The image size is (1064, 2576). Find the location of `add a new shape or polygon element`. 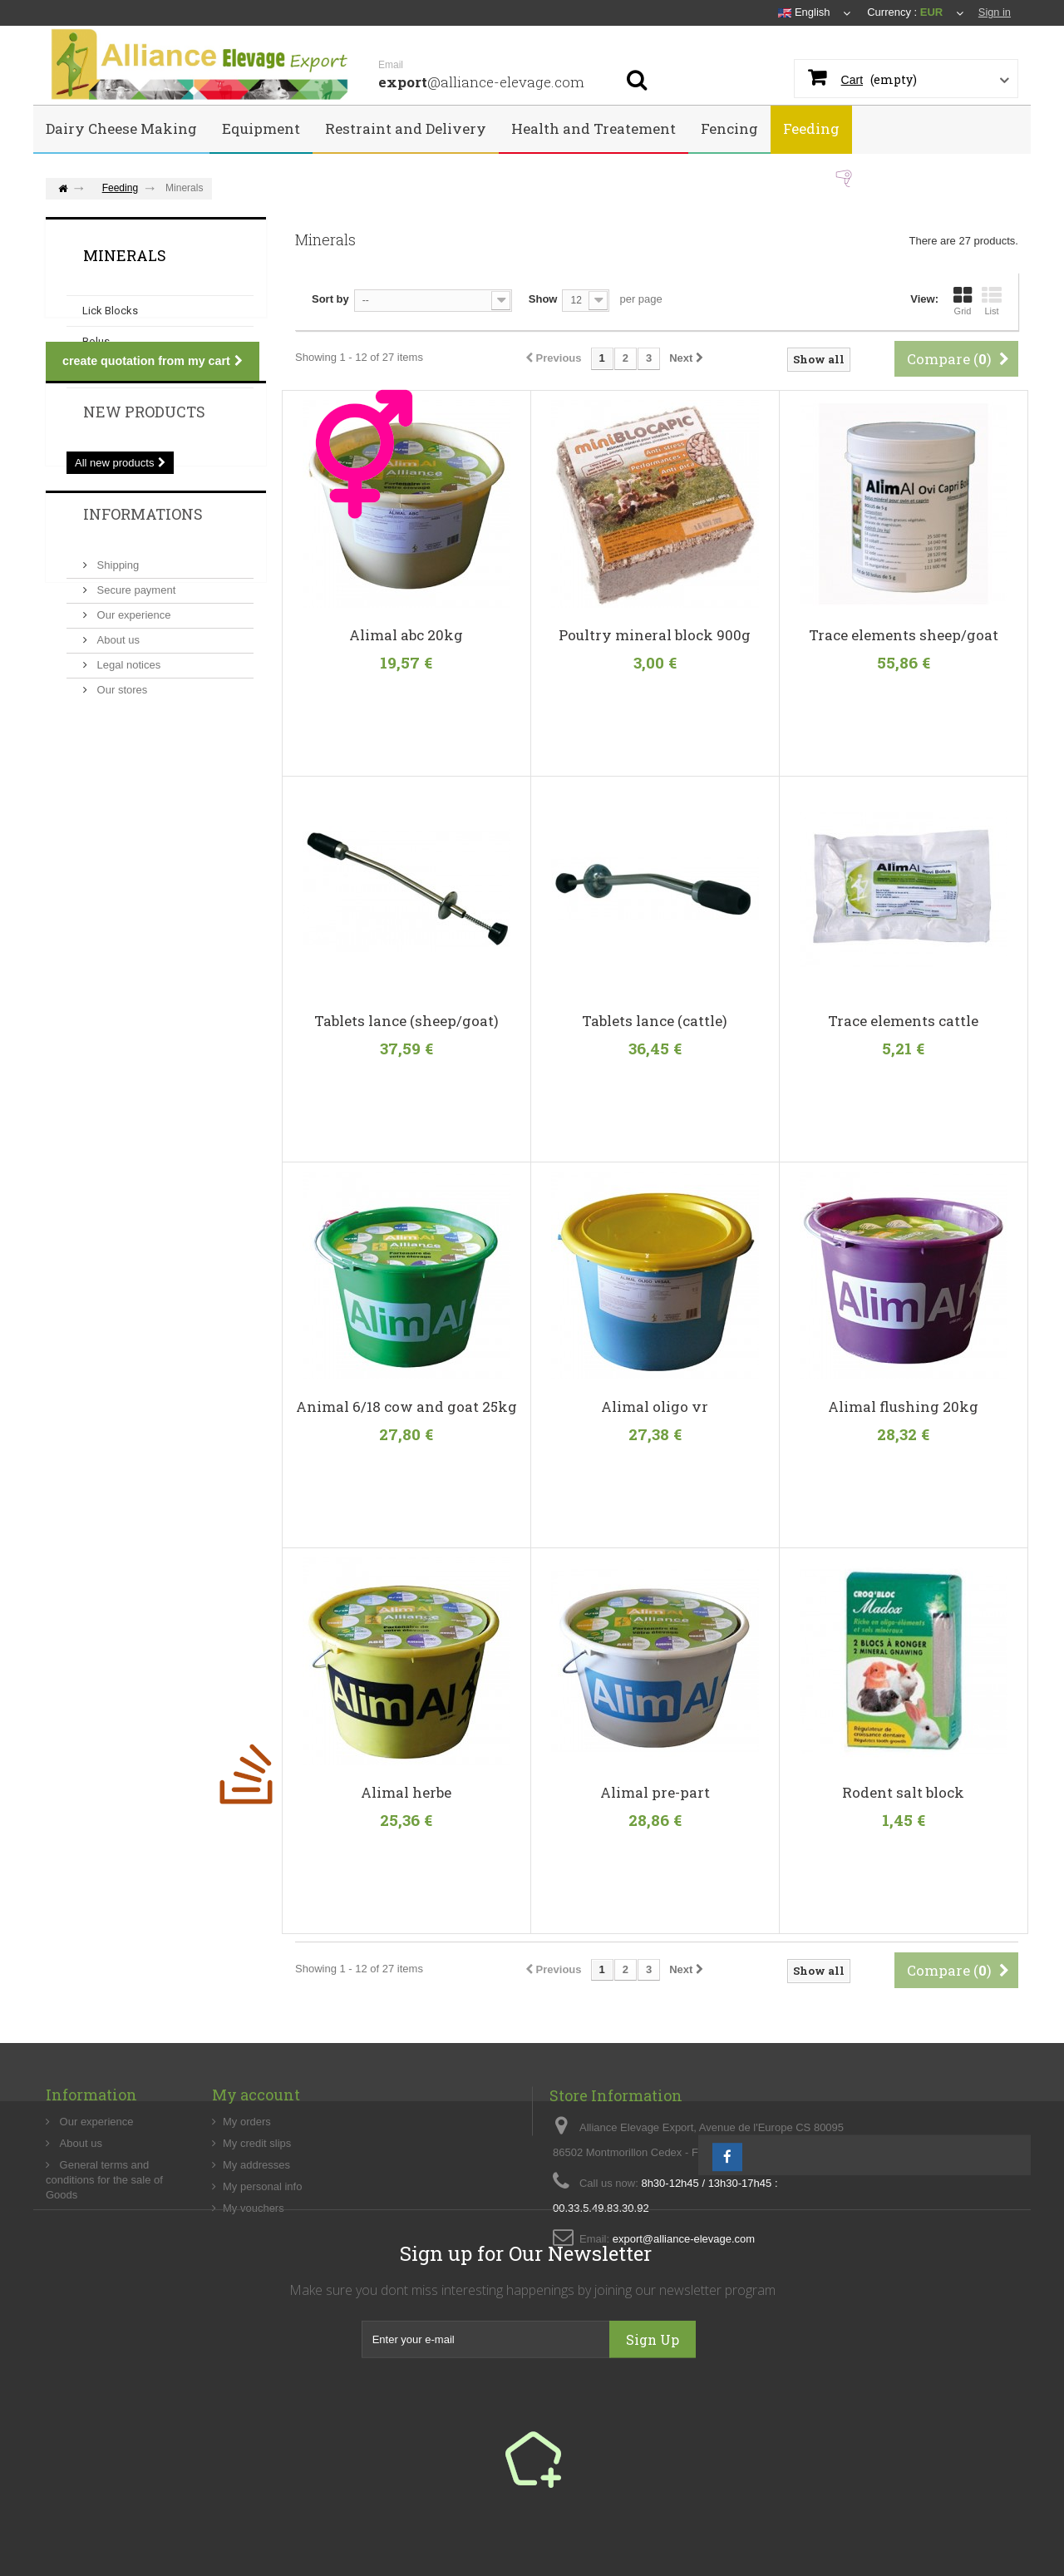

add a new shape or polygon element is located at coordinates (533, 2460).